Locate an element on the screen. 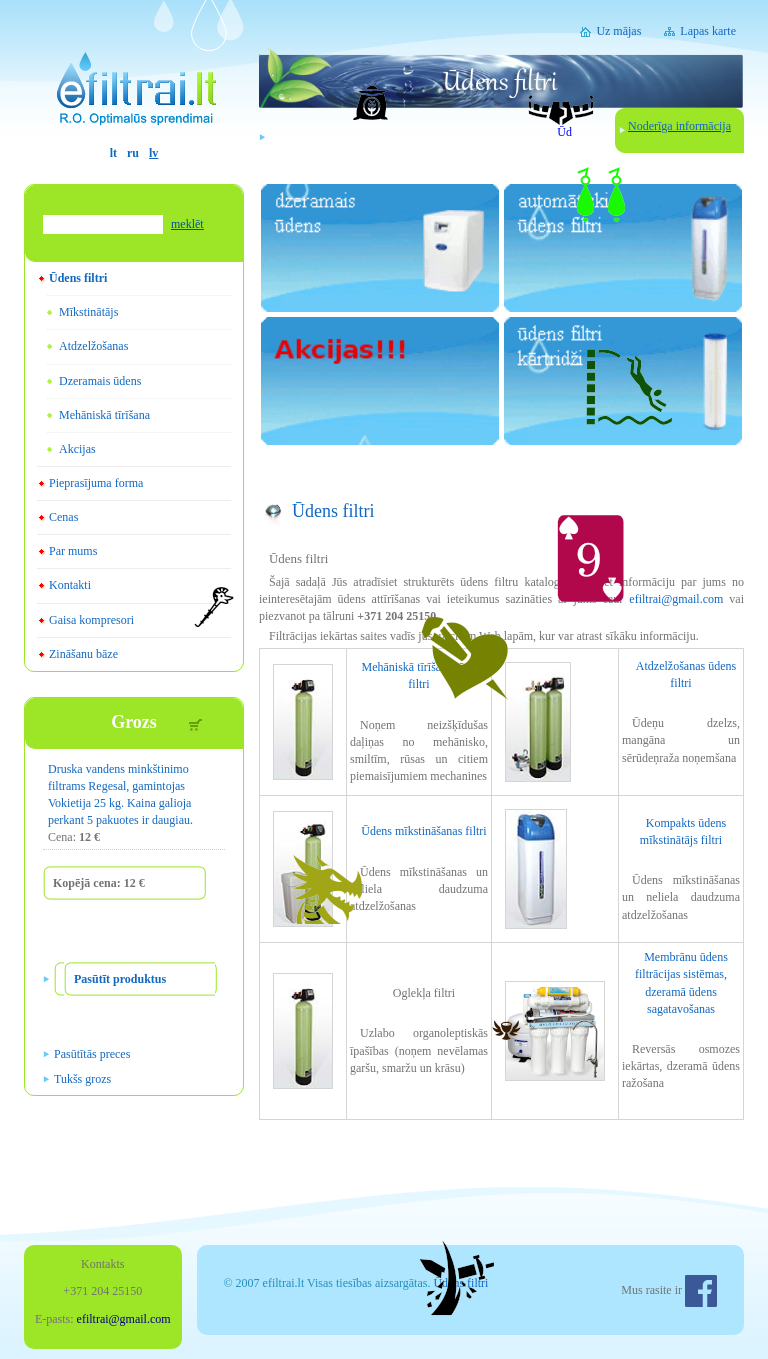 This screenshot has width=768, height=1359. flour ingredient in a cooking or recipe app is located at coordinates (370, 102).